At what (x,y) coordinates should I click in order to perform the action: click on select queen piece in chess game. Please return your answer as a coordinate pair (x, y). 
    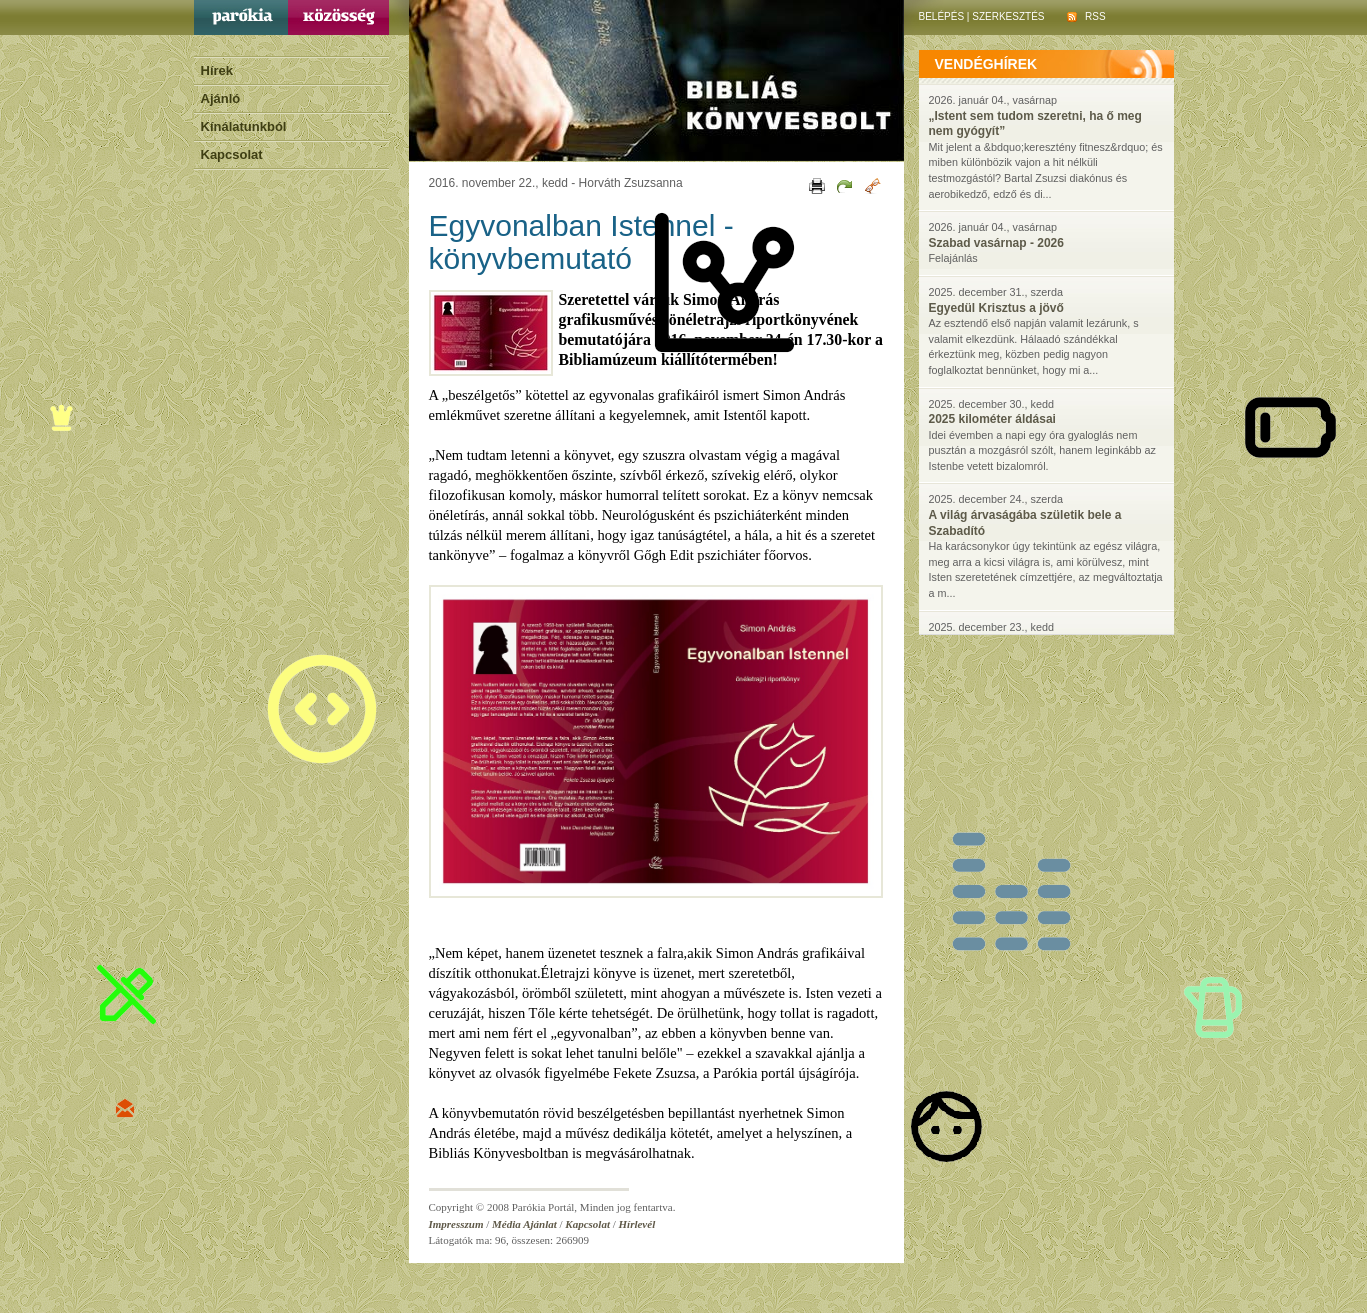
    Looking at the image, I should click on (61, 418).